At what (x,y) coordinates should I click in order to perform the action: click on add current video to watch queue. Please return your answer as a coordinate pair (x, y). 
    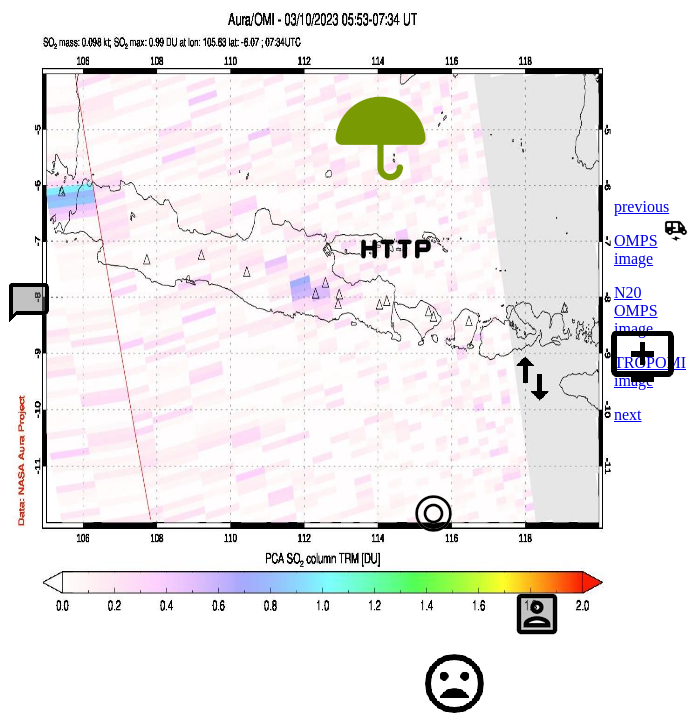
    Looking at the image, I should click on (642, 356).